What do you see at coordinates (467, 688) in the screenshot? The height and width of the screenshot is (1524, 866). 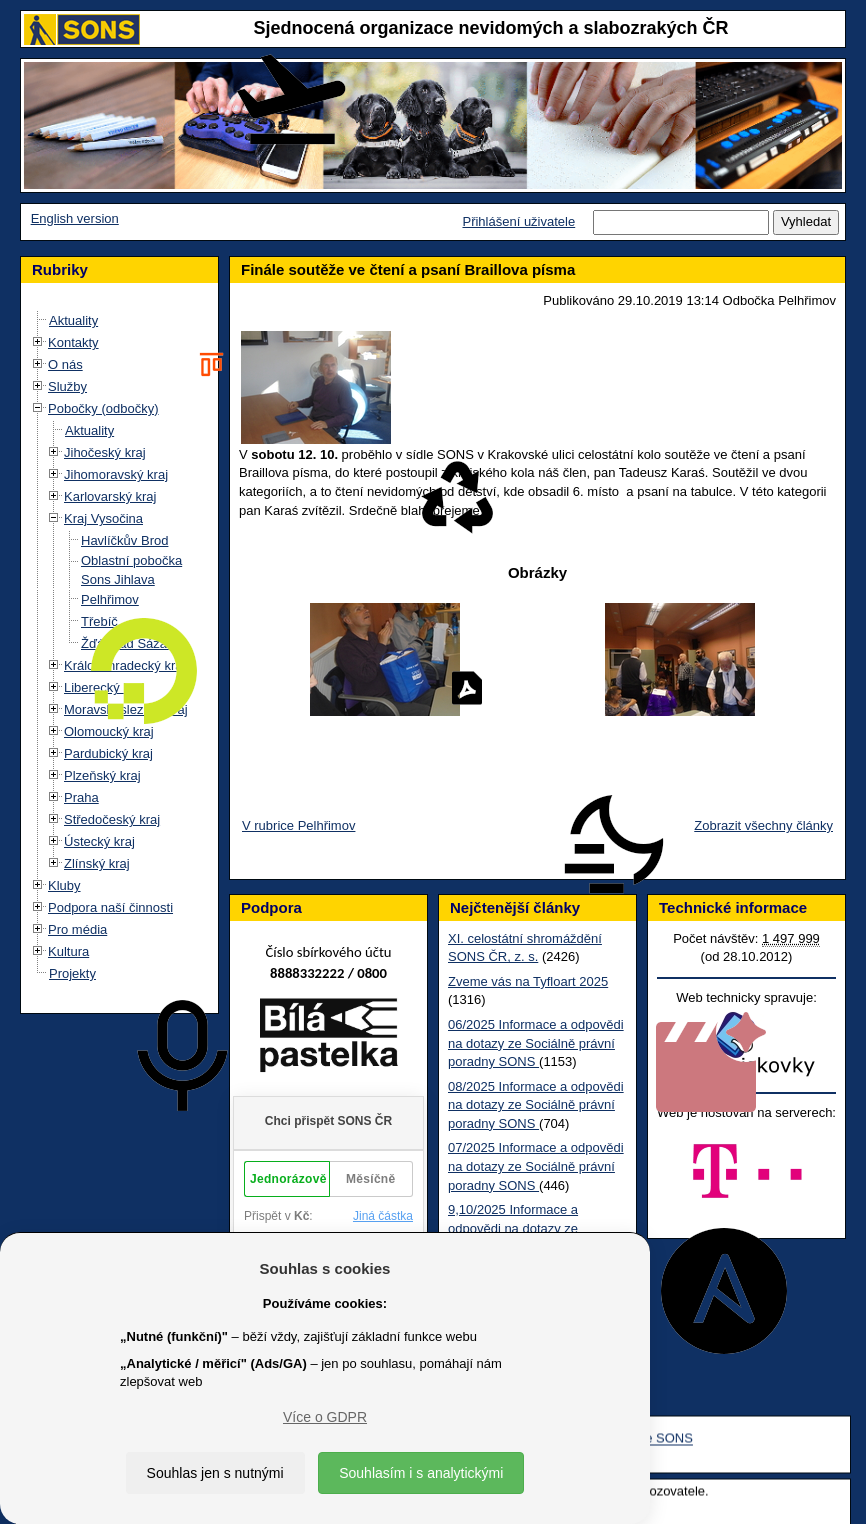 I see `open a PDF document` at bounding box center [467, 688].